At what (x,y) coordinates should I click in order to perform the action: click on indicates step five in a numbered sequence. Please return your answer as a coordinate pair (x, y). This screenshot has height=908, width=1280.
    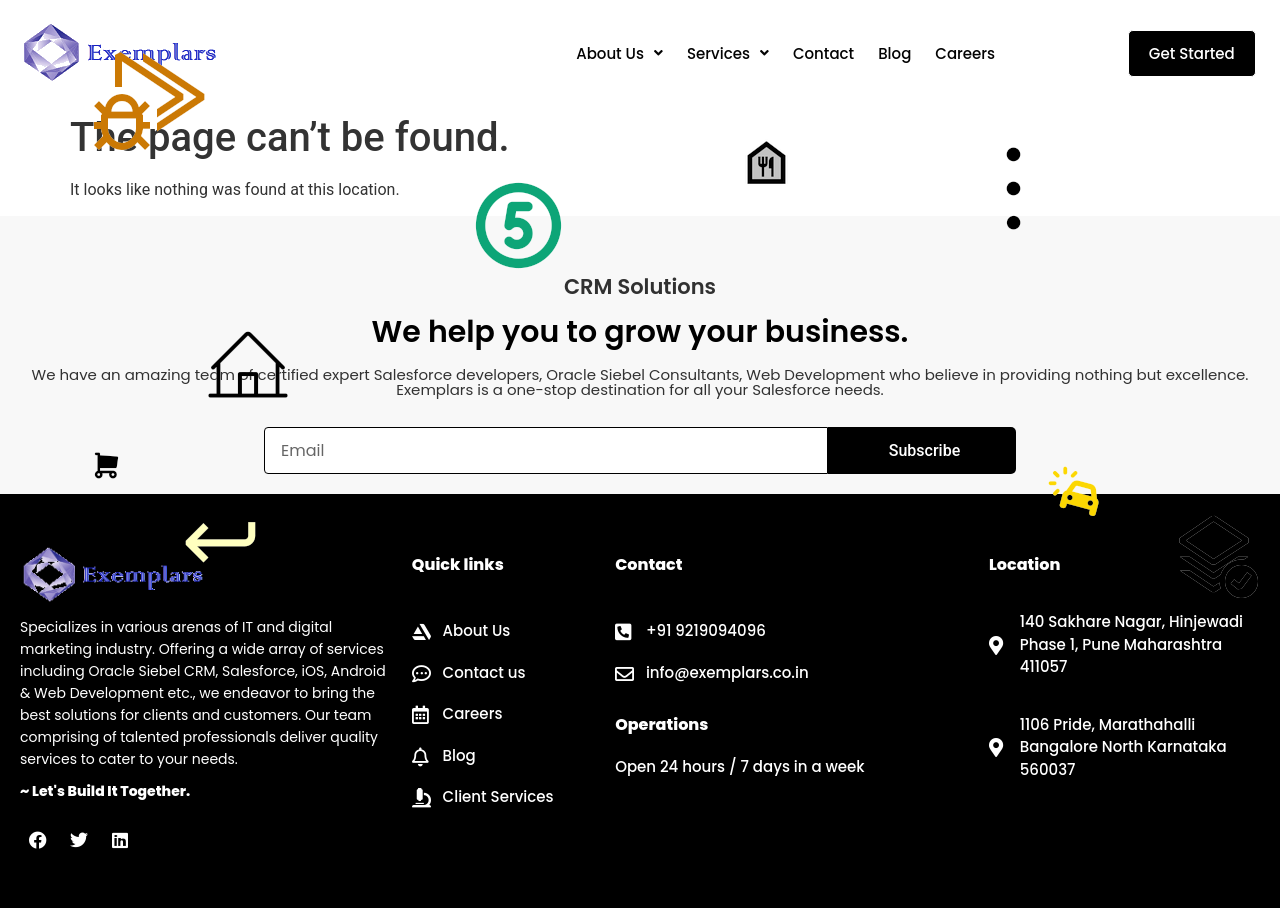
    Looking at the image, I should click on (518, 225).